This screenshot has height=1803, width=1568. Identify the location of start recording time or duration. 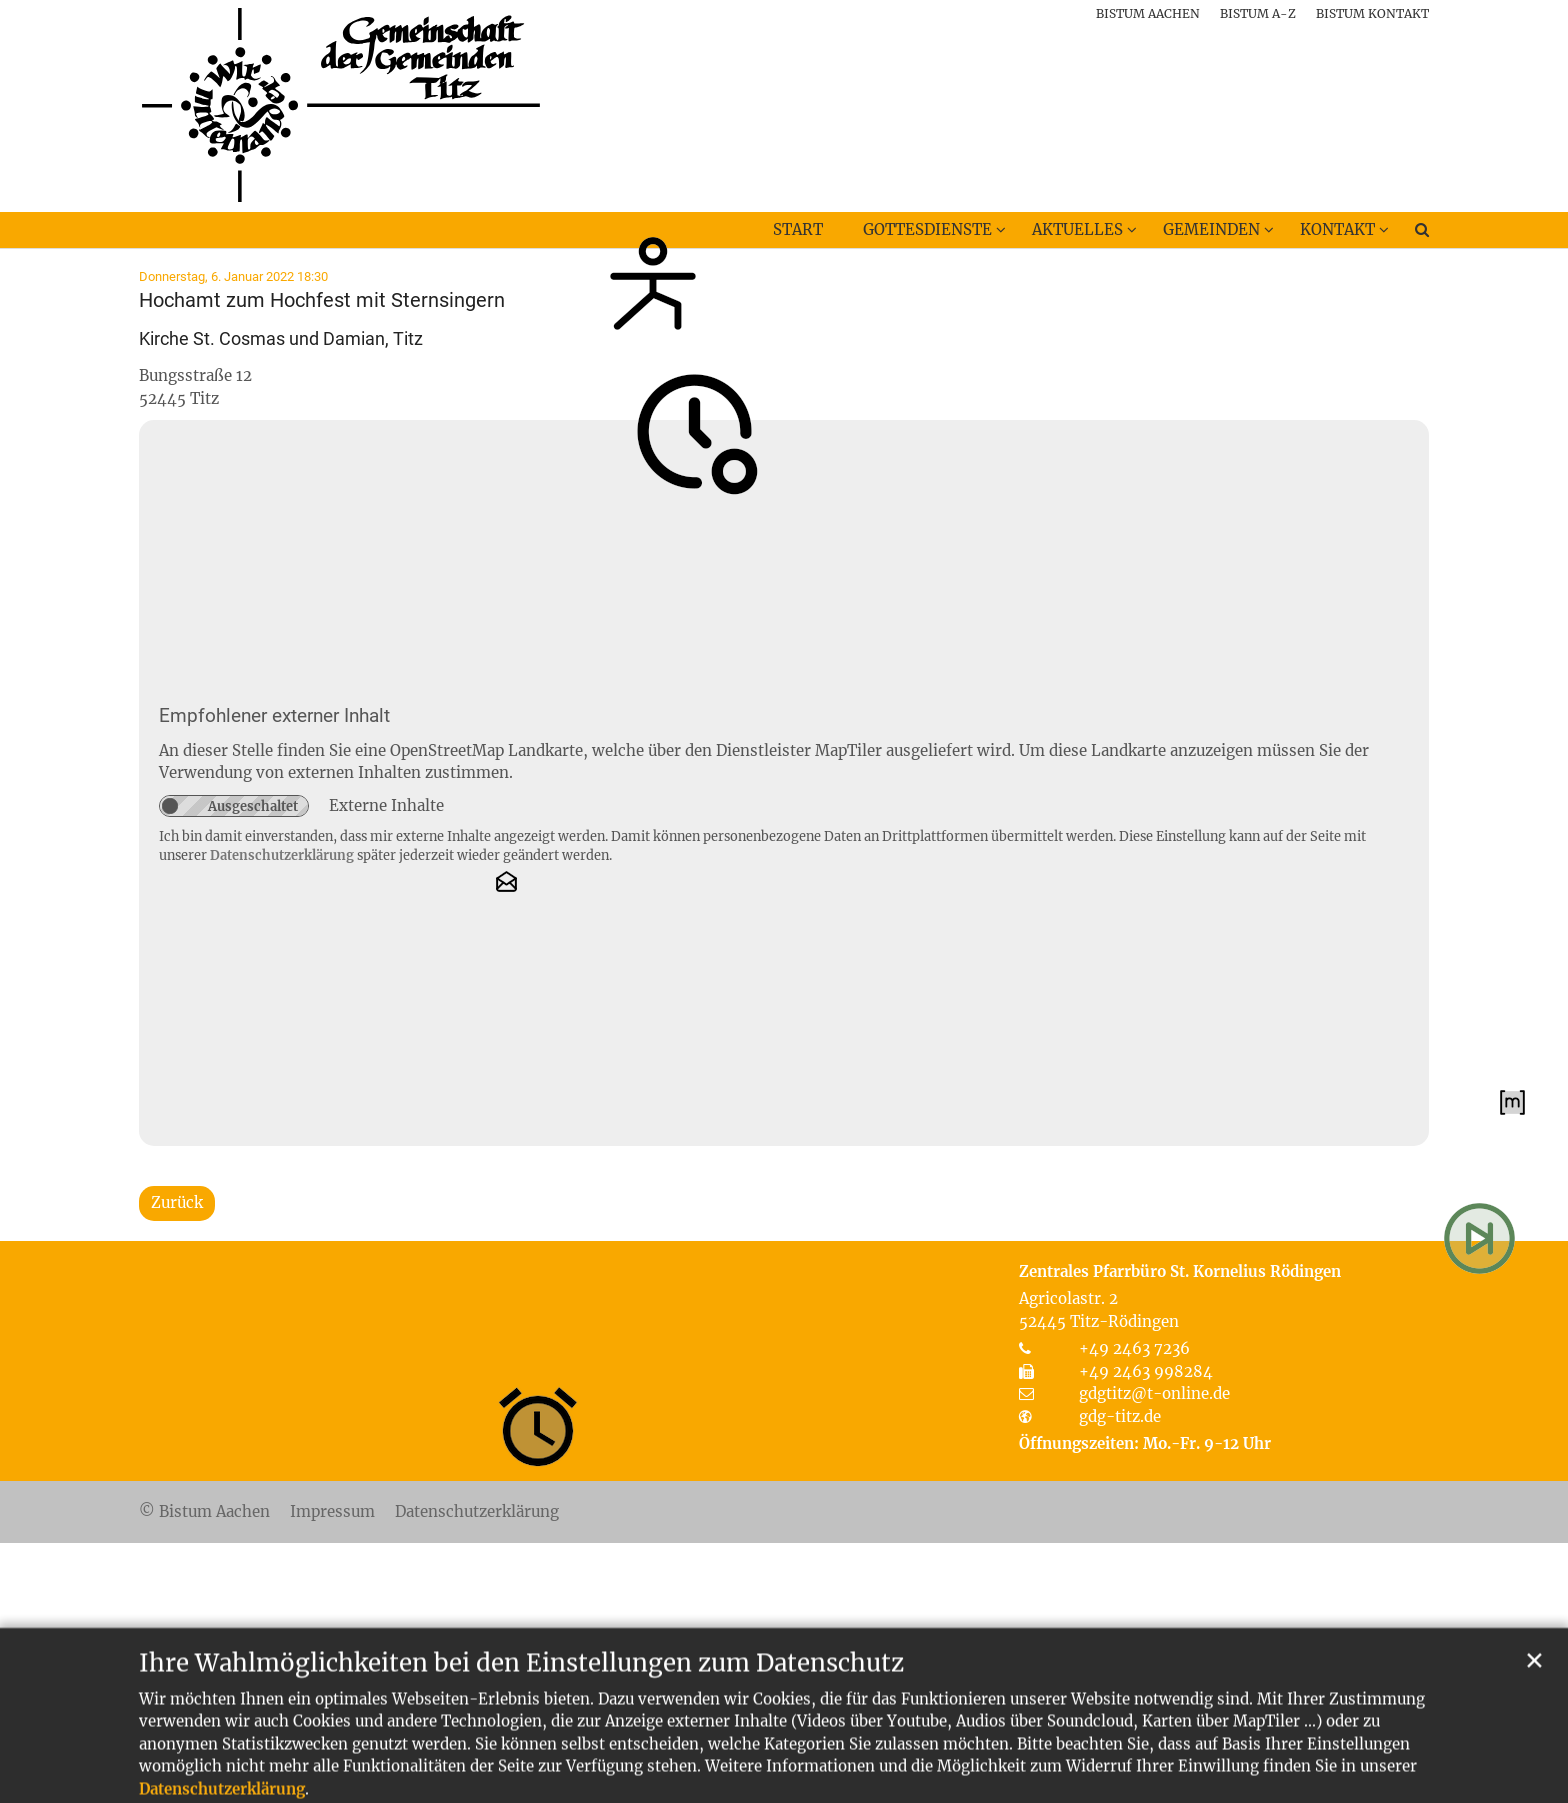
(694, 431).